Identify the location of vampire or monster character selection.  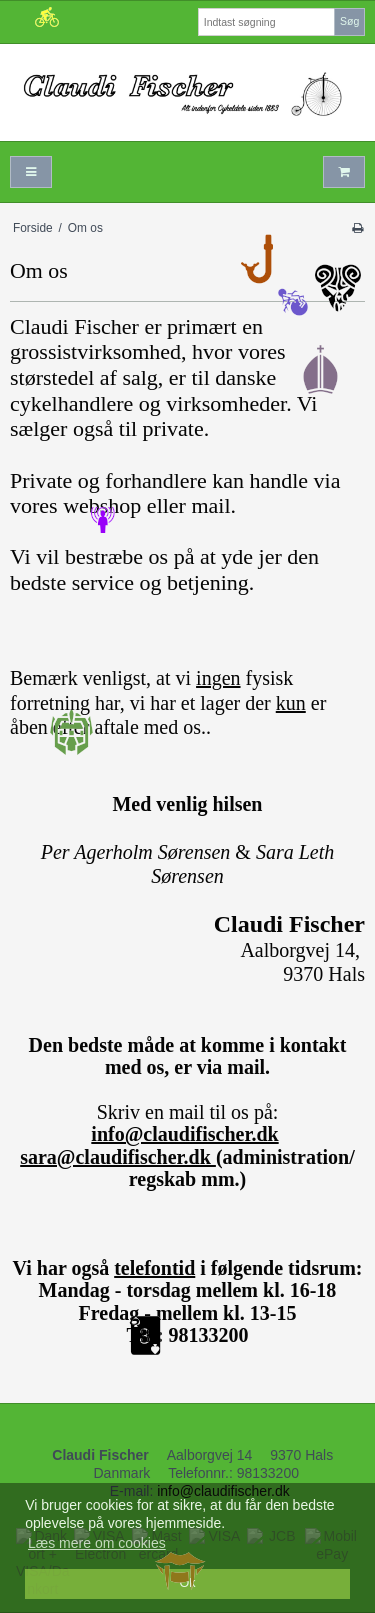
(180, 1569).